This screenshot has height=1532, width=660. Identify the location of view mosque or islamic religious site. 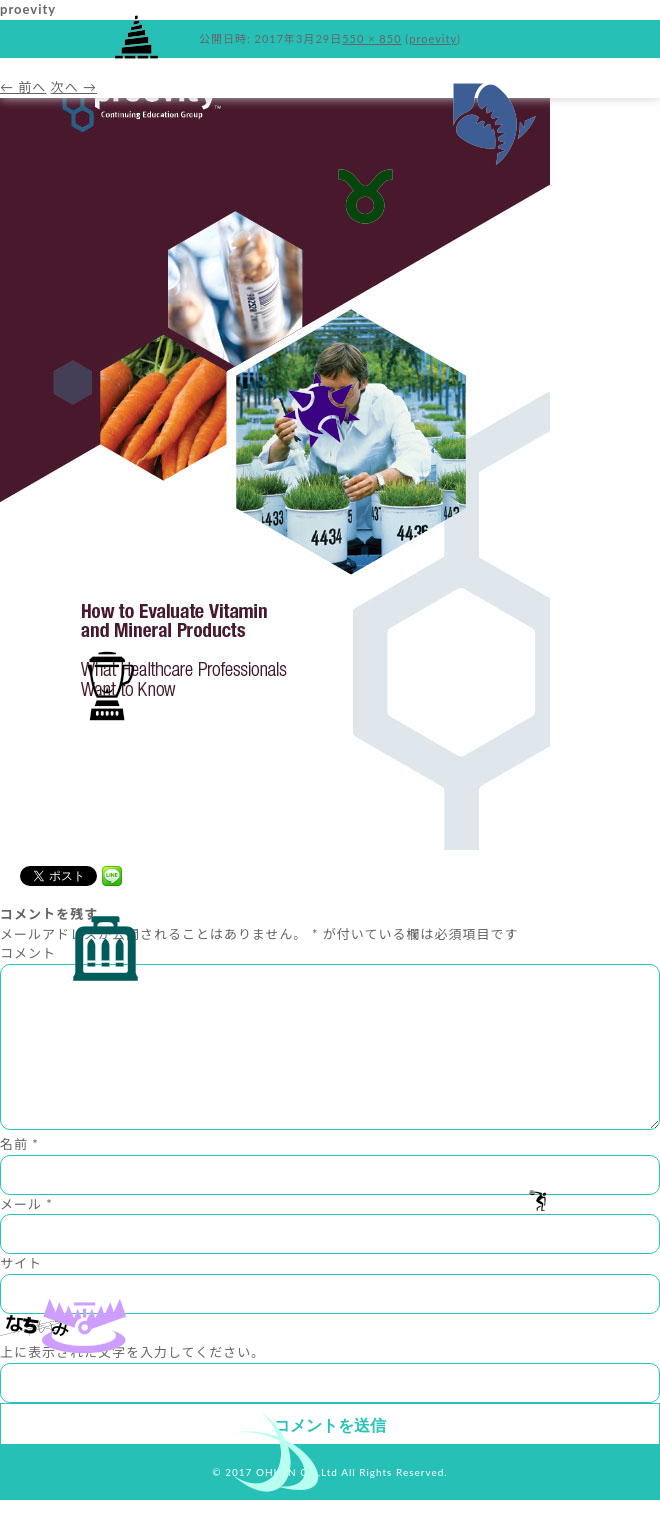
(136, 35).